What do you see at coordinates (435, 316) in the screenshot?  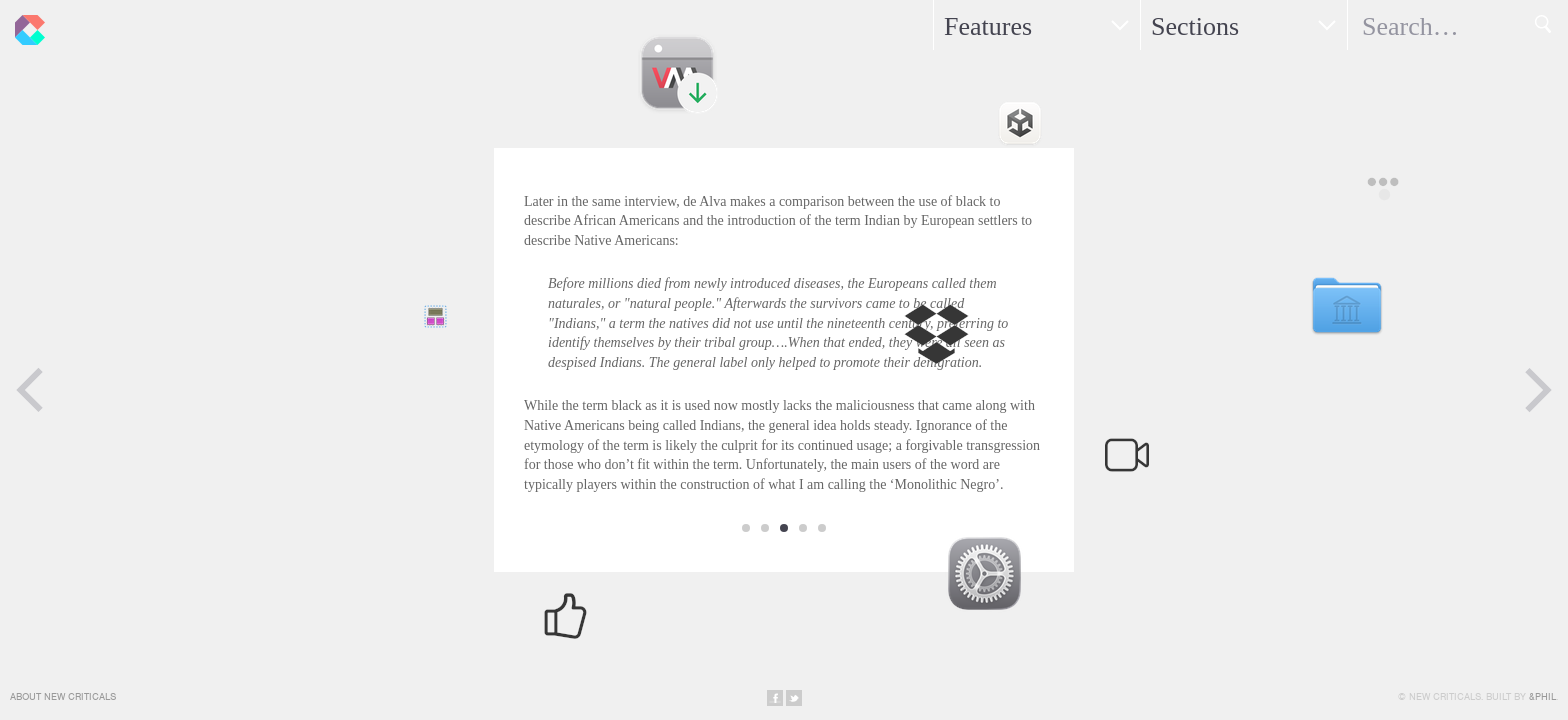 I see `select all items in the current view` at bounding box center [435, 316].